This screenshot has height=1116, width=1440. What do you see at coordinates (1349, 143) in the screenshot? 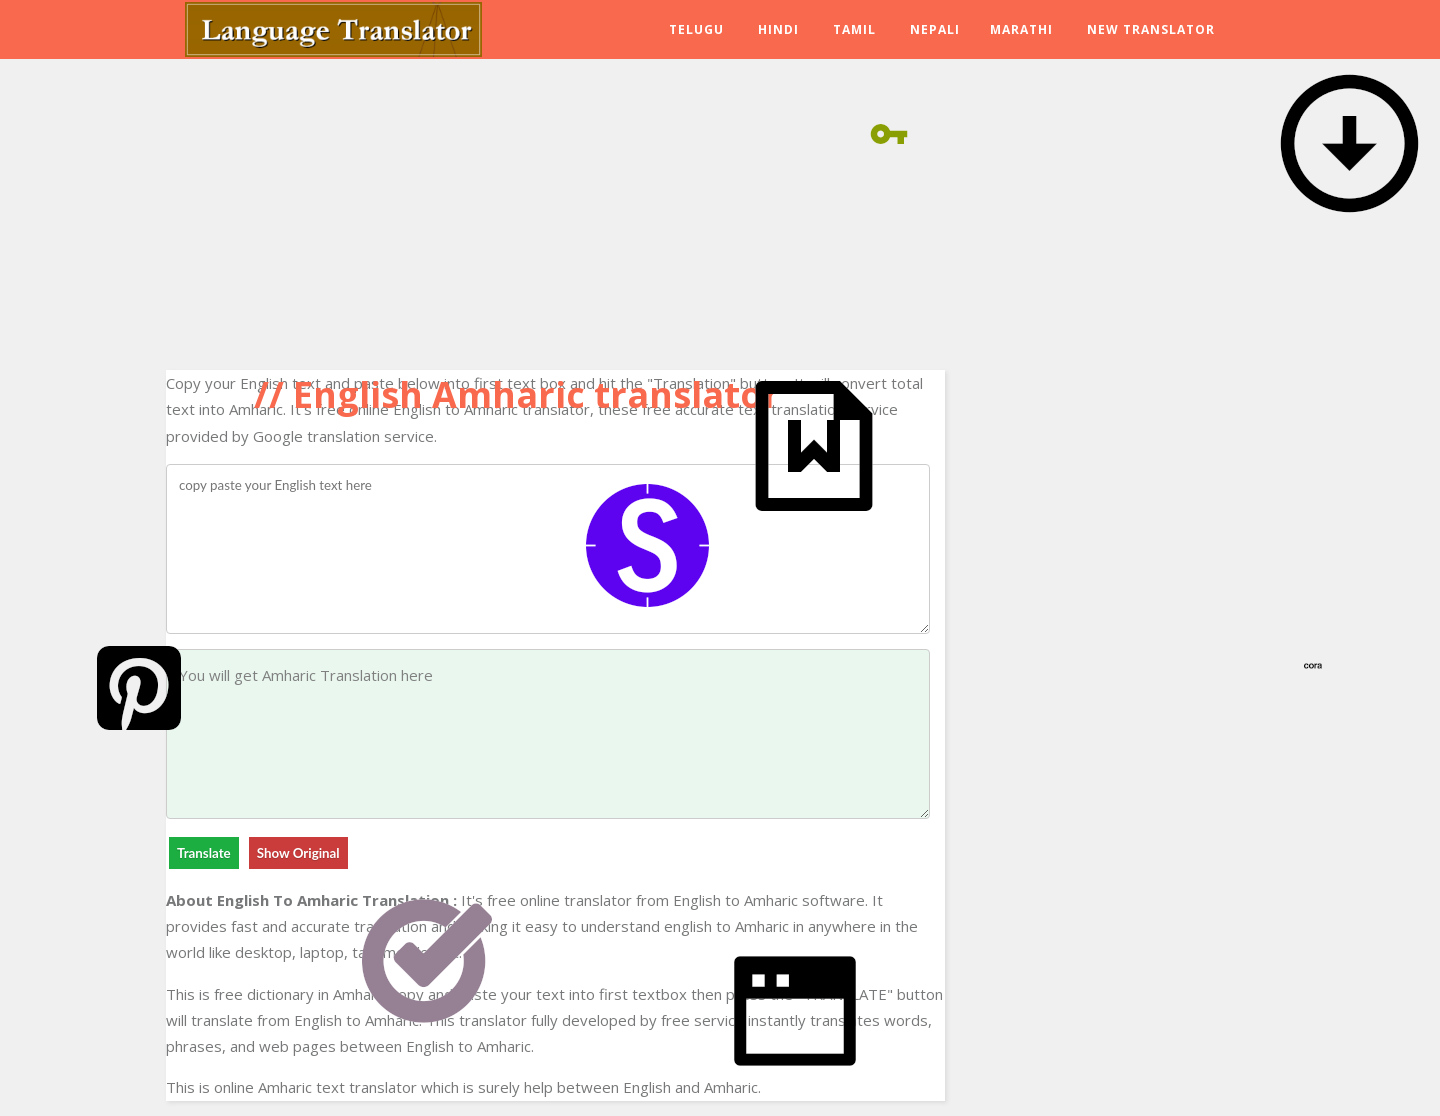
I see `download a file or content` at bounding box center [1349, 143].